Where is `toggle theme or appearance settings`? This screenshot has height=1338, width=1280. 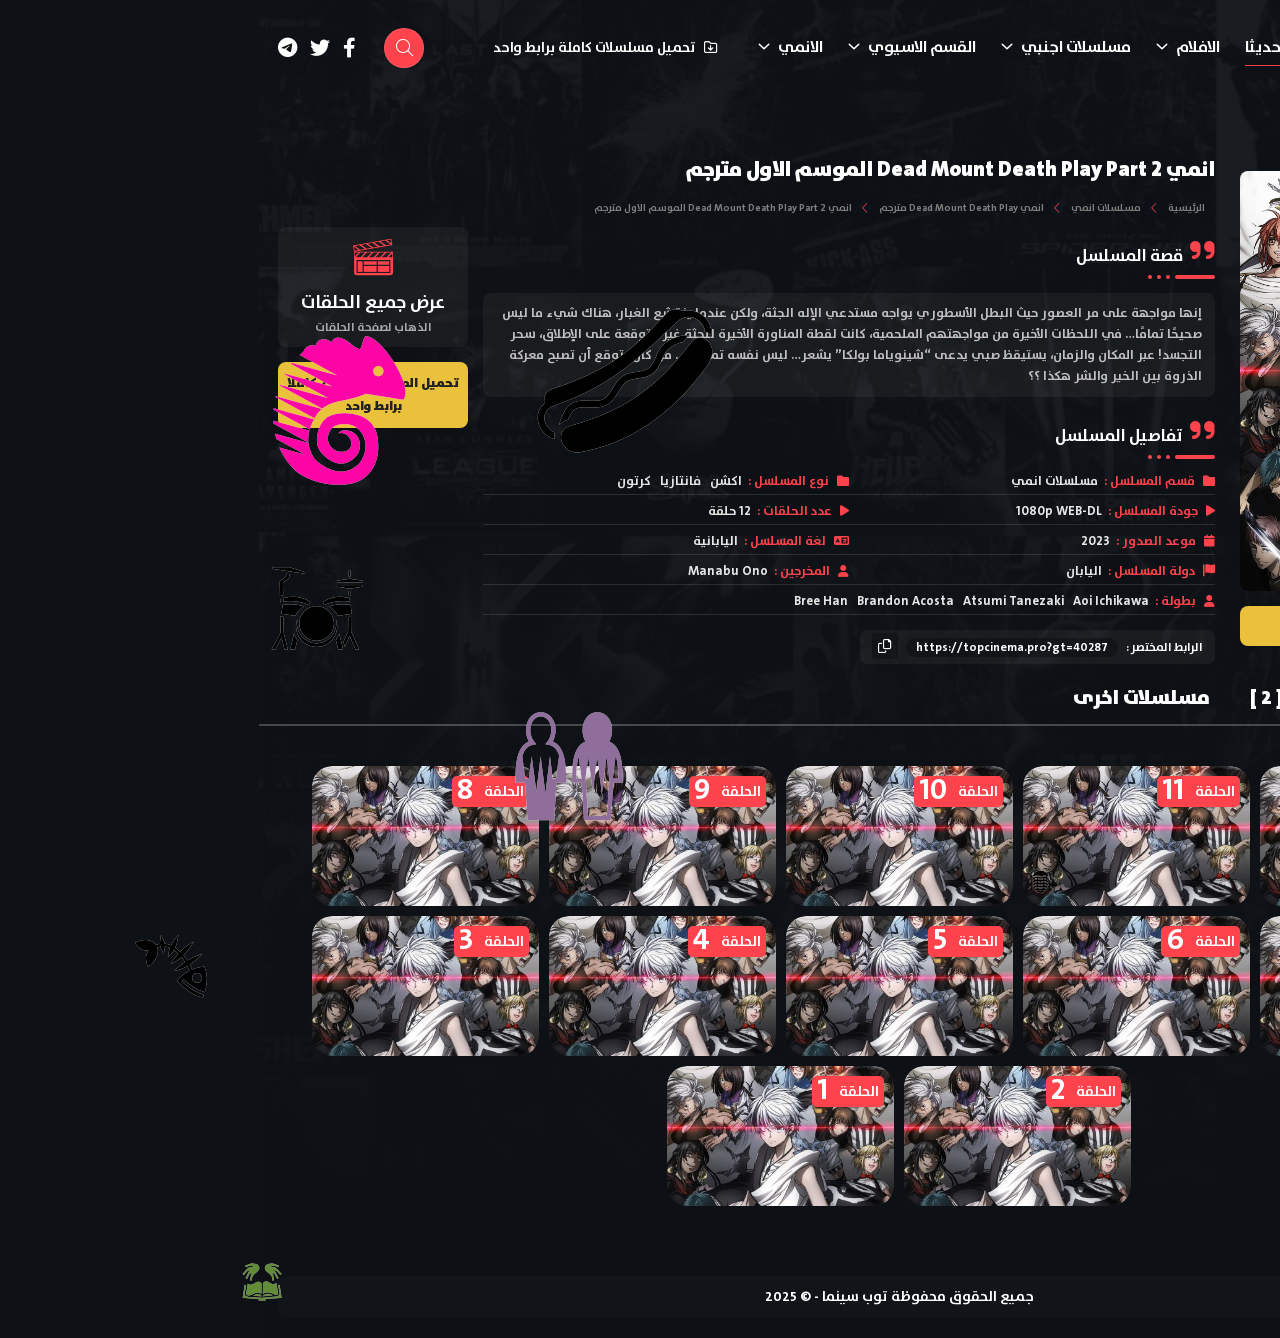 toggle theme or appearance settings is located at coordinates (339, 410).